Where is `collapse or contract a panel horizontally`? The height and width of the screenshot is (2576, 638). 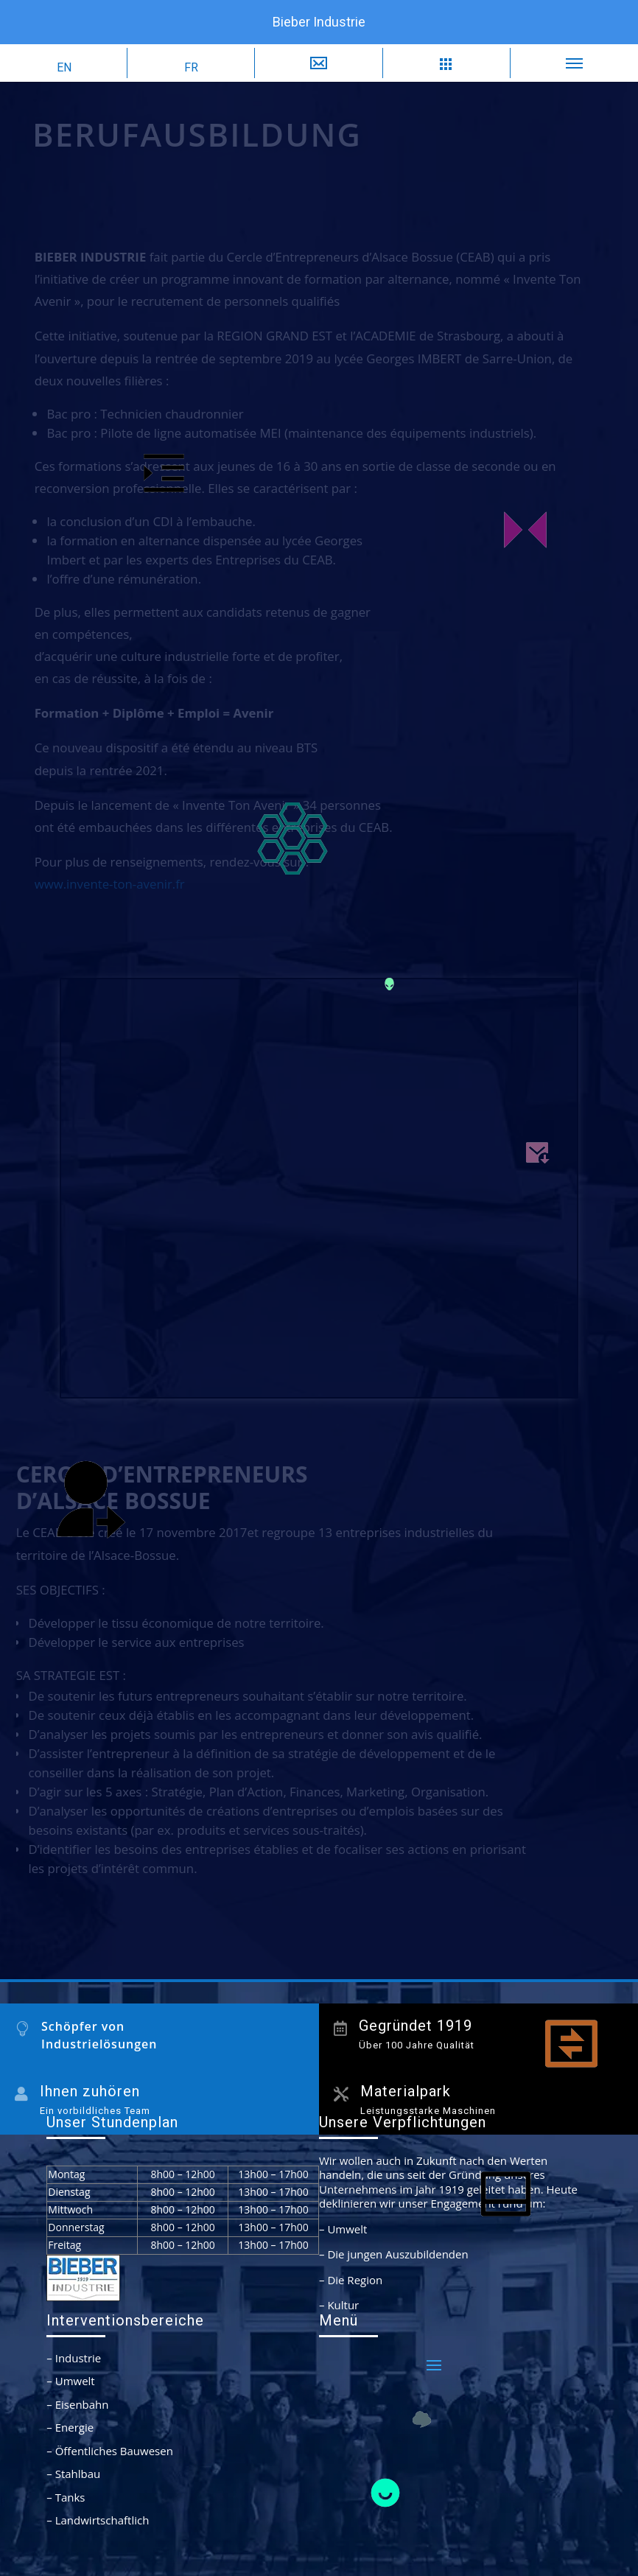
collapse or contract a panel horizontally is located at coordinates (525, 530).